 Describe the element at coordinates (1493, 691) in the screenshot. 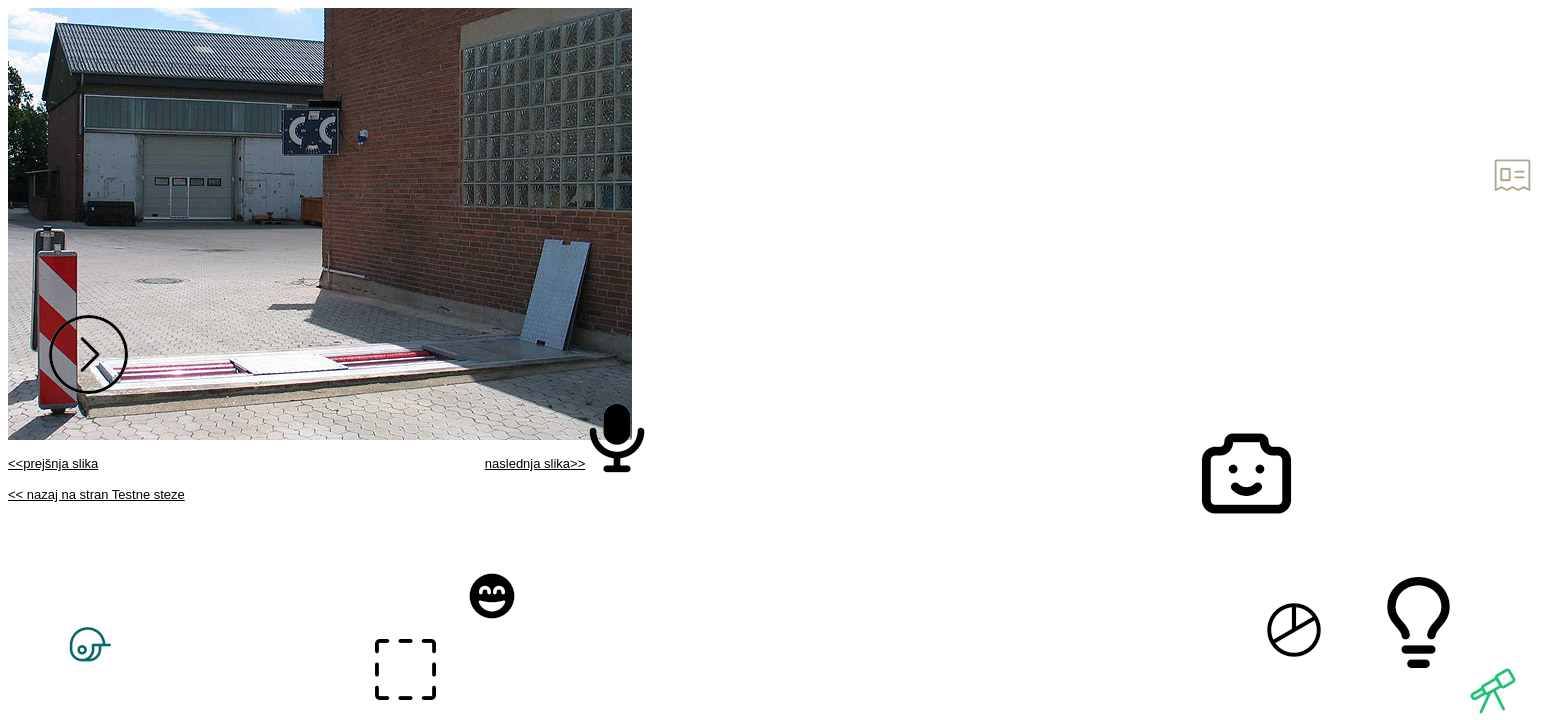

I see `explore or discover new content` at that location.